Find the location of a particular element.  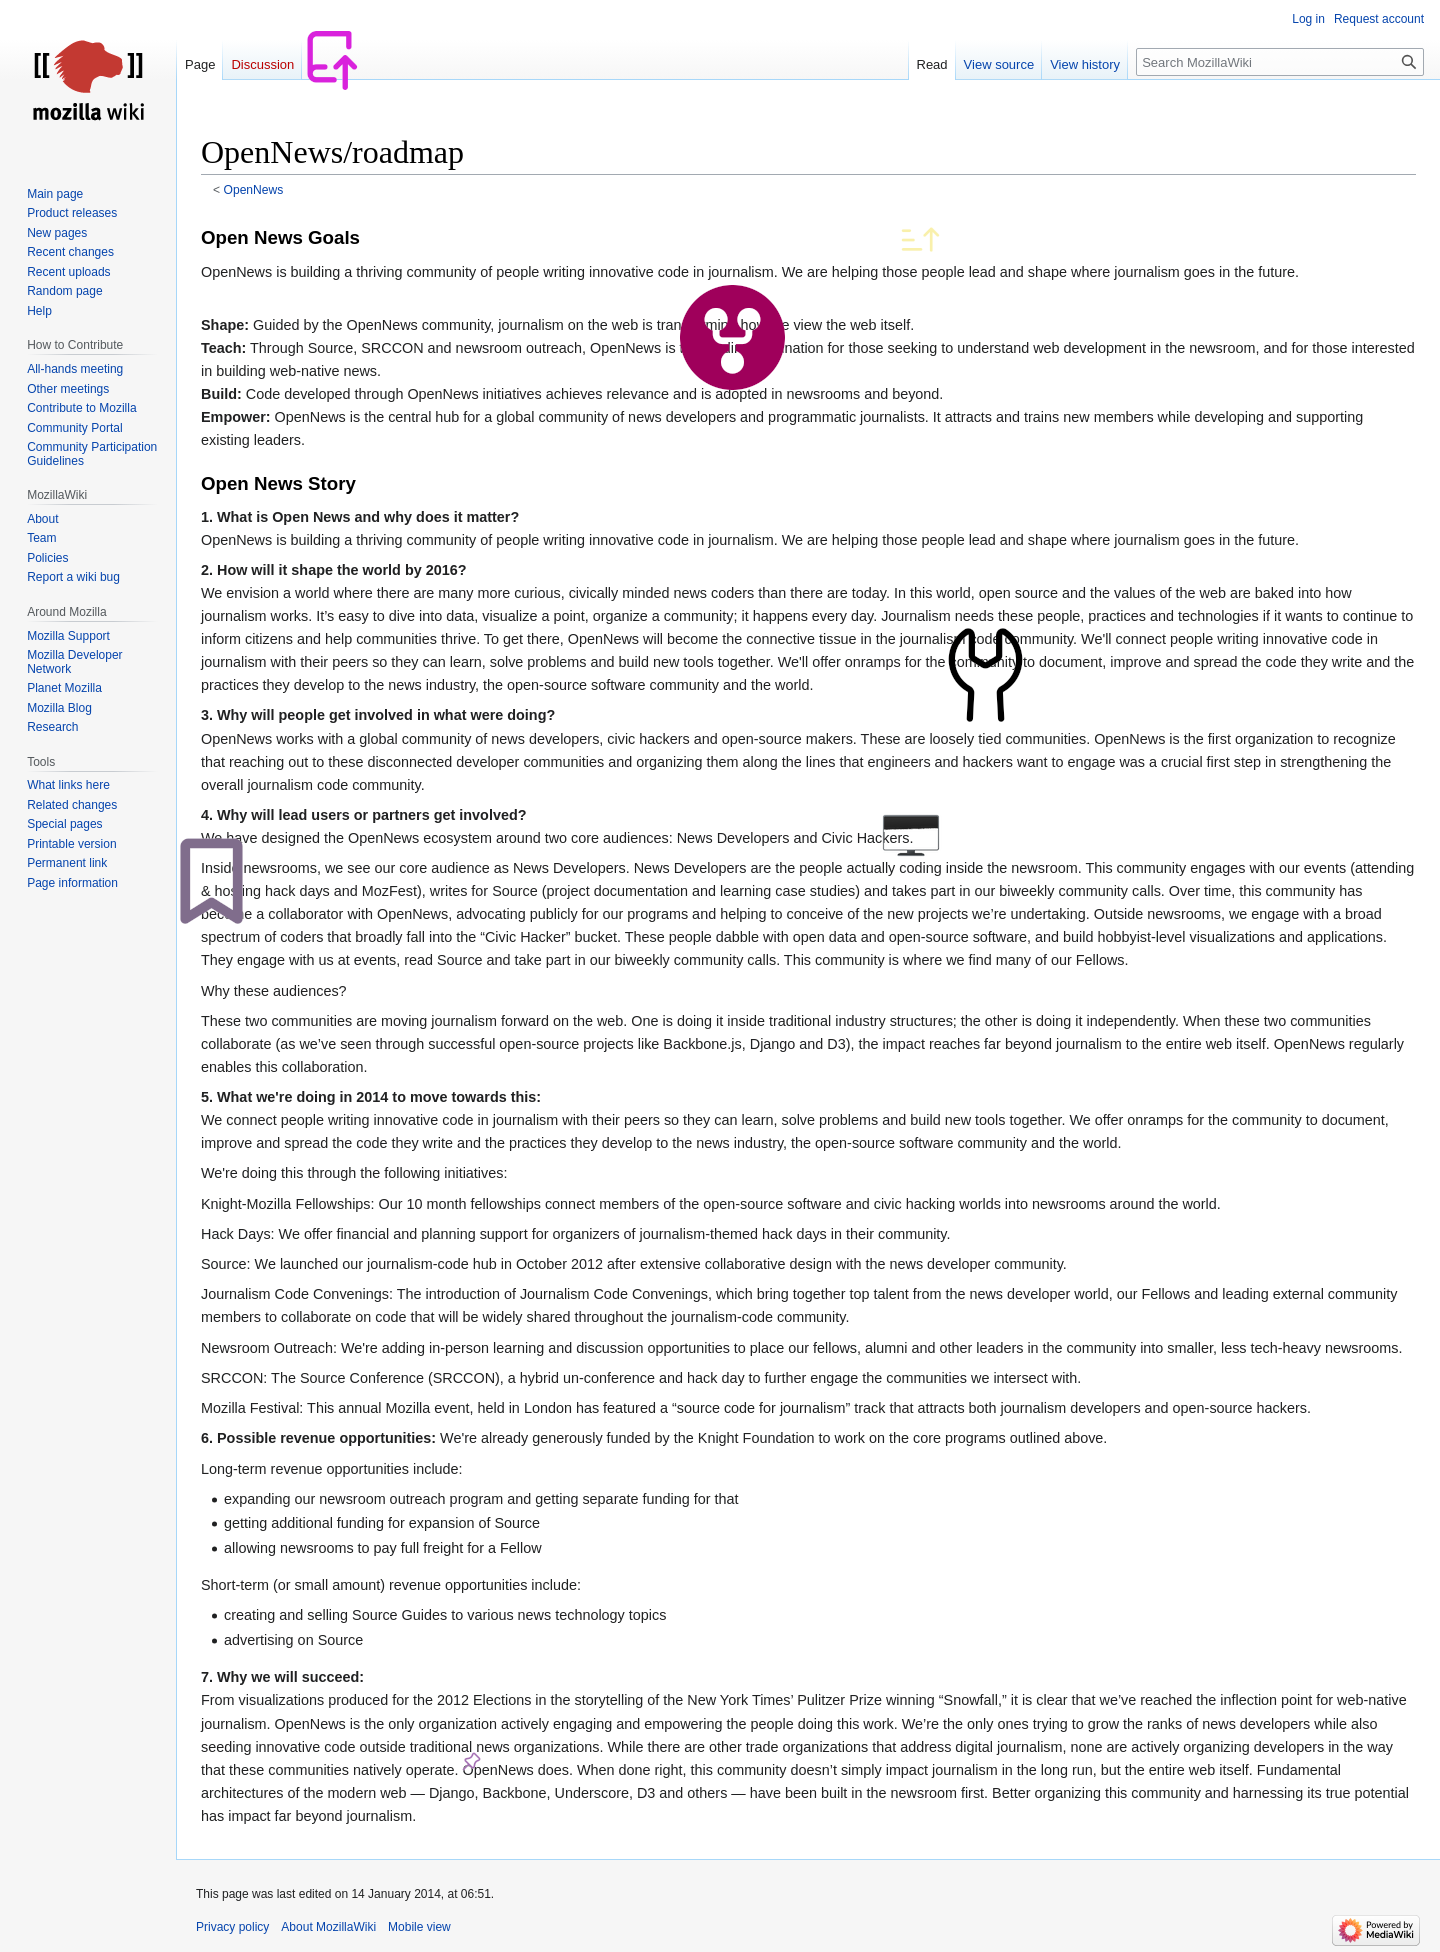

indicates a forked repository in your activity feed is located at coordinates (732, 337).